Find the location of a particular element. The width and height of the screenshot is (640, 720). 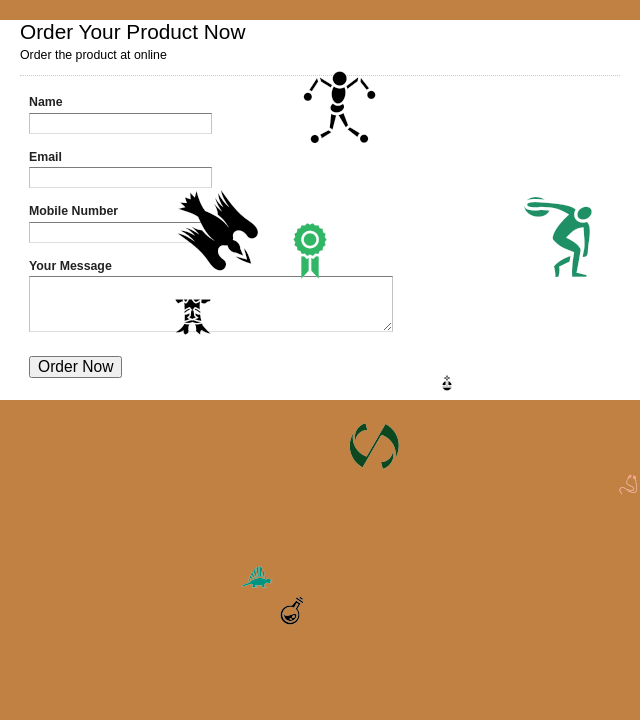

use a health or mana potion is located at coordinates (292, 610).